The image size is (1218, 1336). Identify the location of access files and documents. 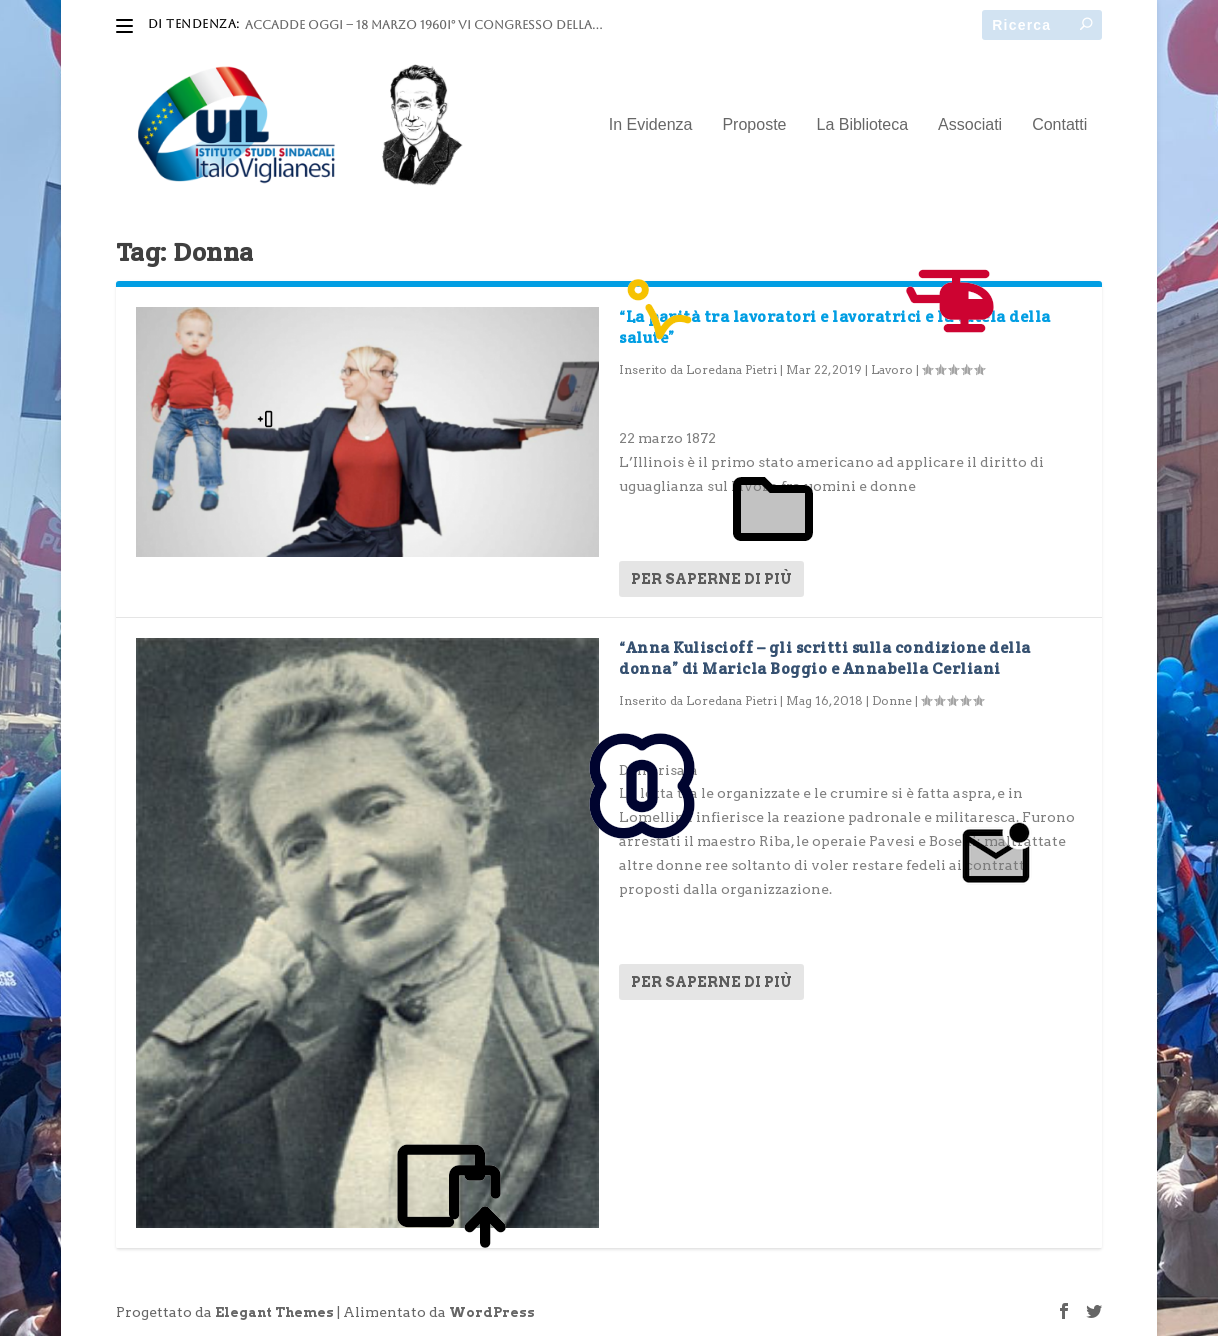
(773, 509).